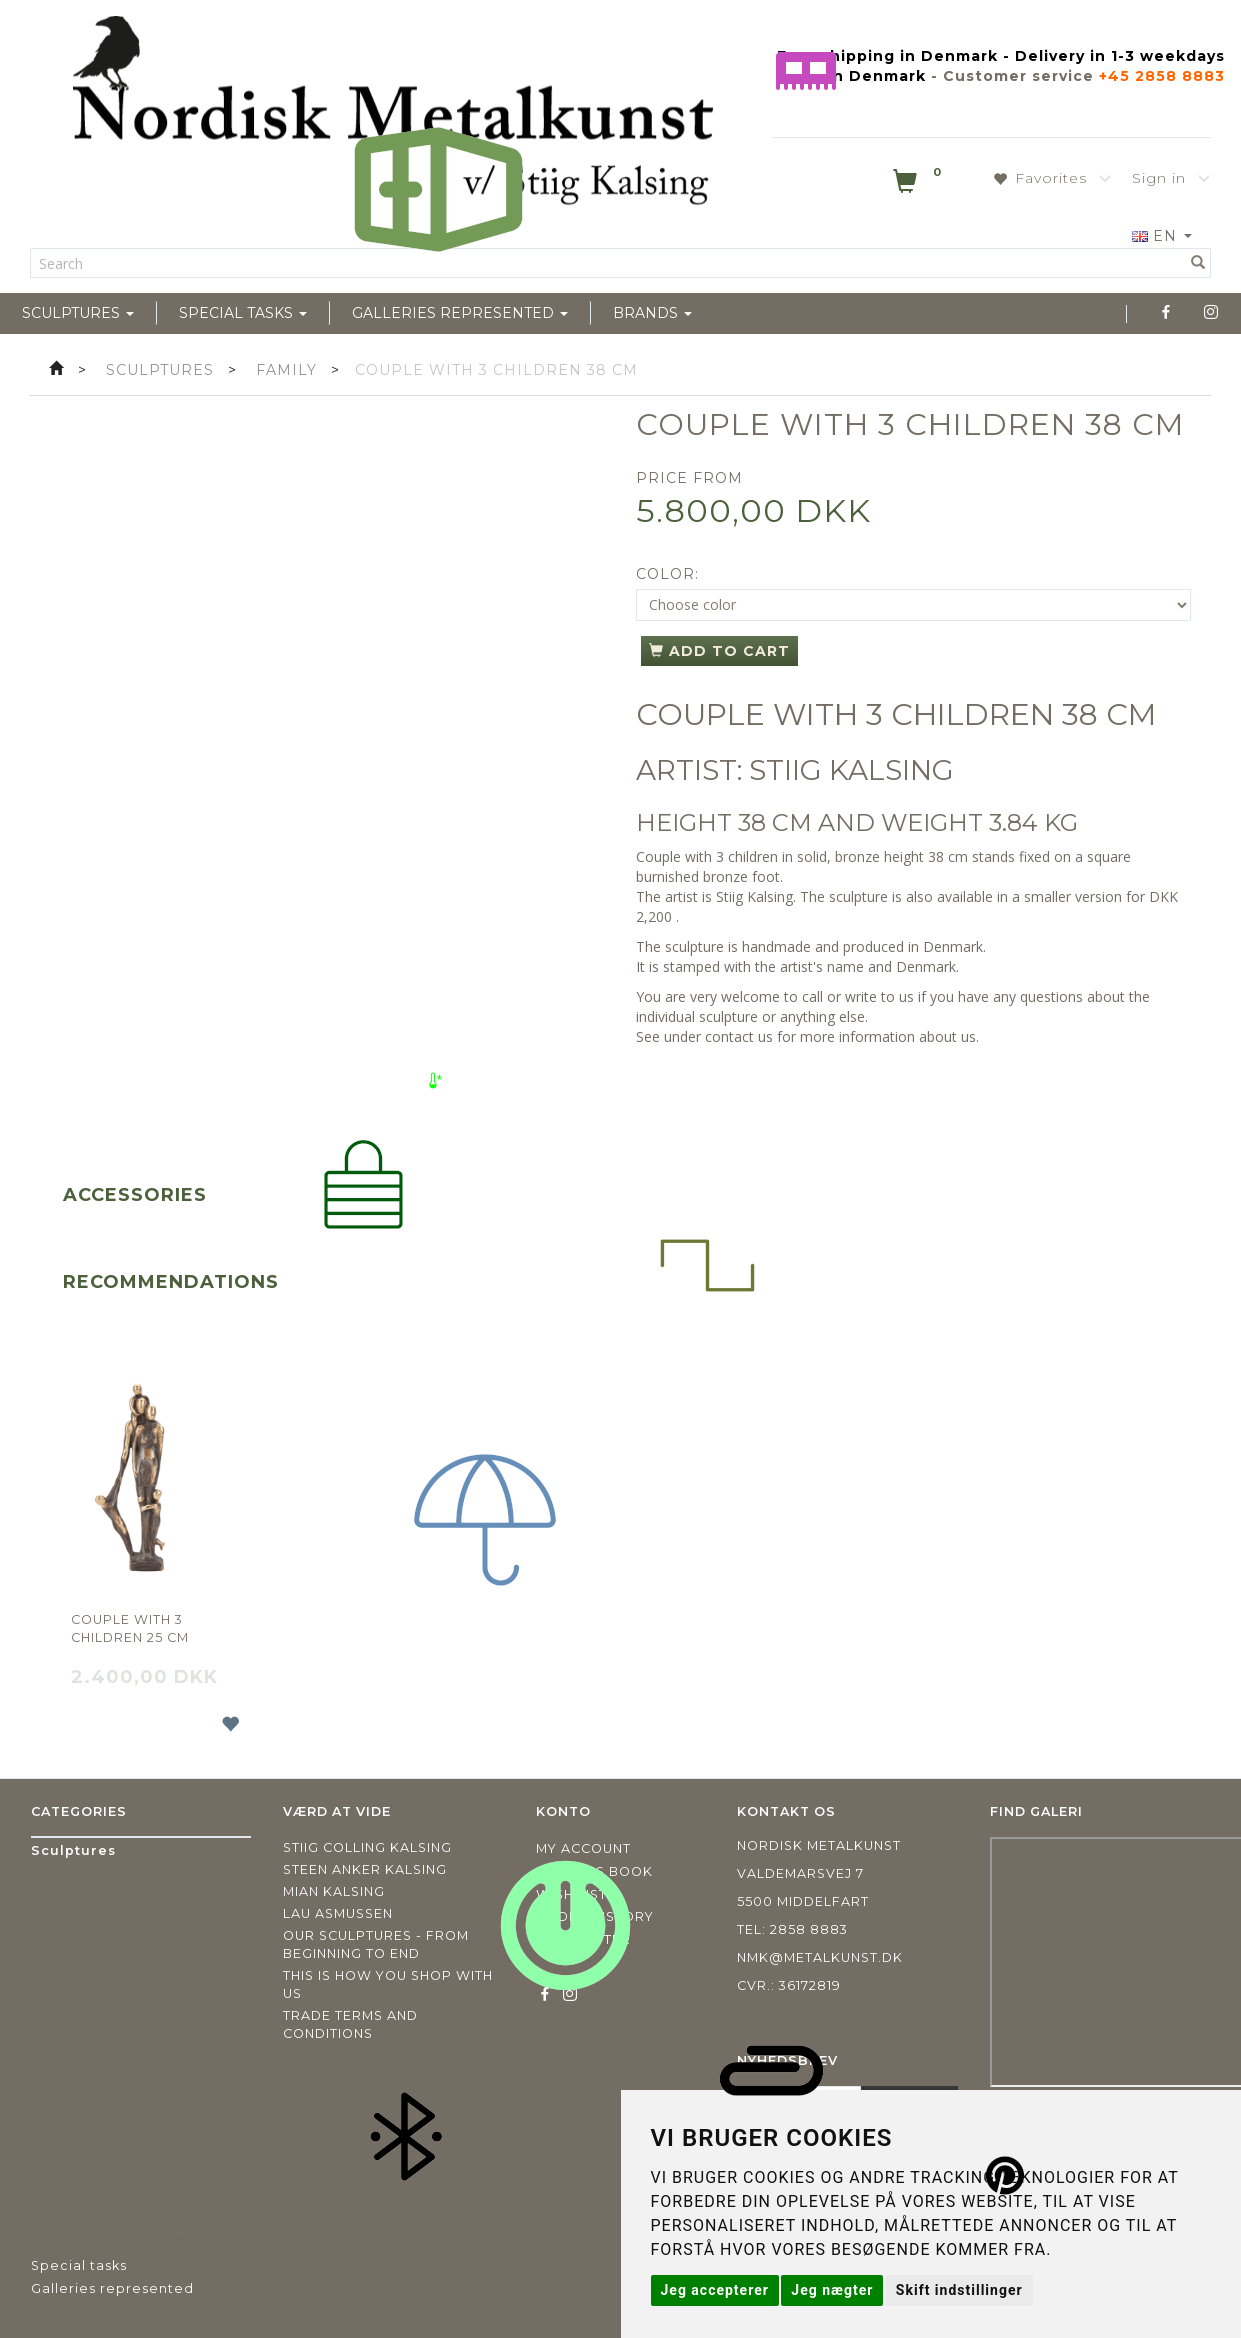  What do you see at coordinates (707, 1265) in the screenshot?
I see `toggle square wave audio signal` at bounding box center [707, 1265].